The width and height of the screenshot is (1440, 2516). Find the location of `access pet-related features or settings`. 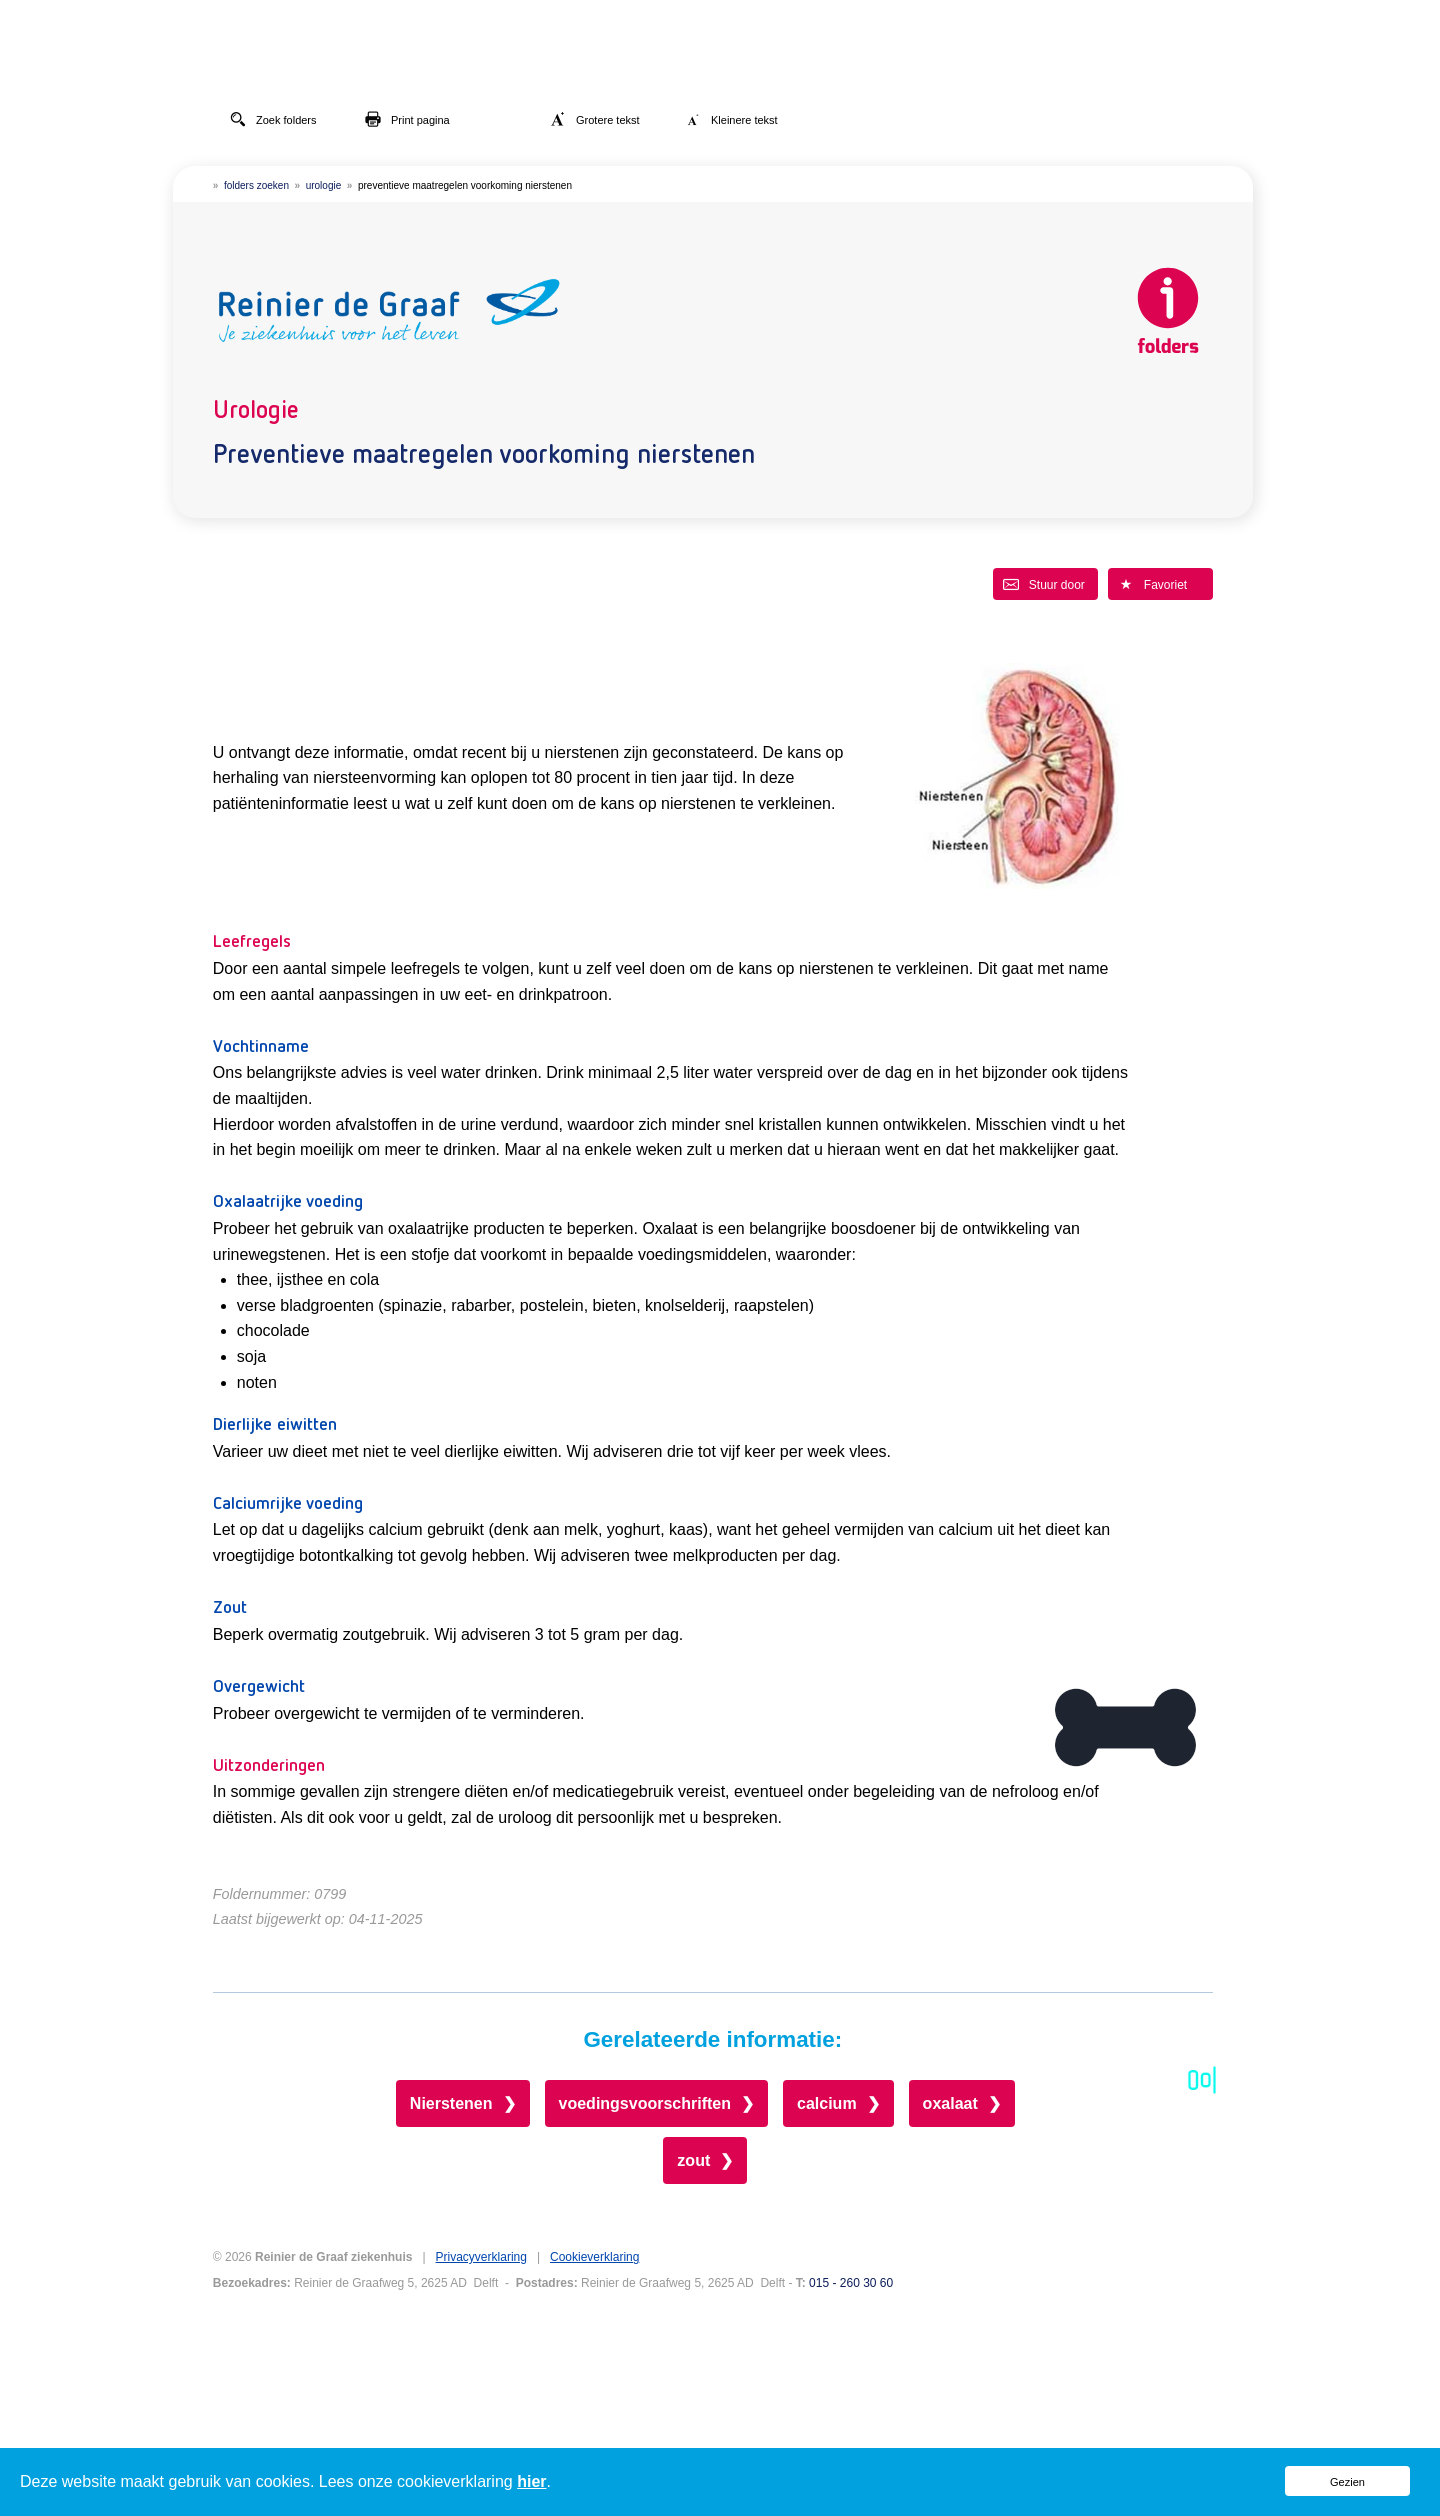

access pet-related features or settings is located at coordinates (1125, 1727).